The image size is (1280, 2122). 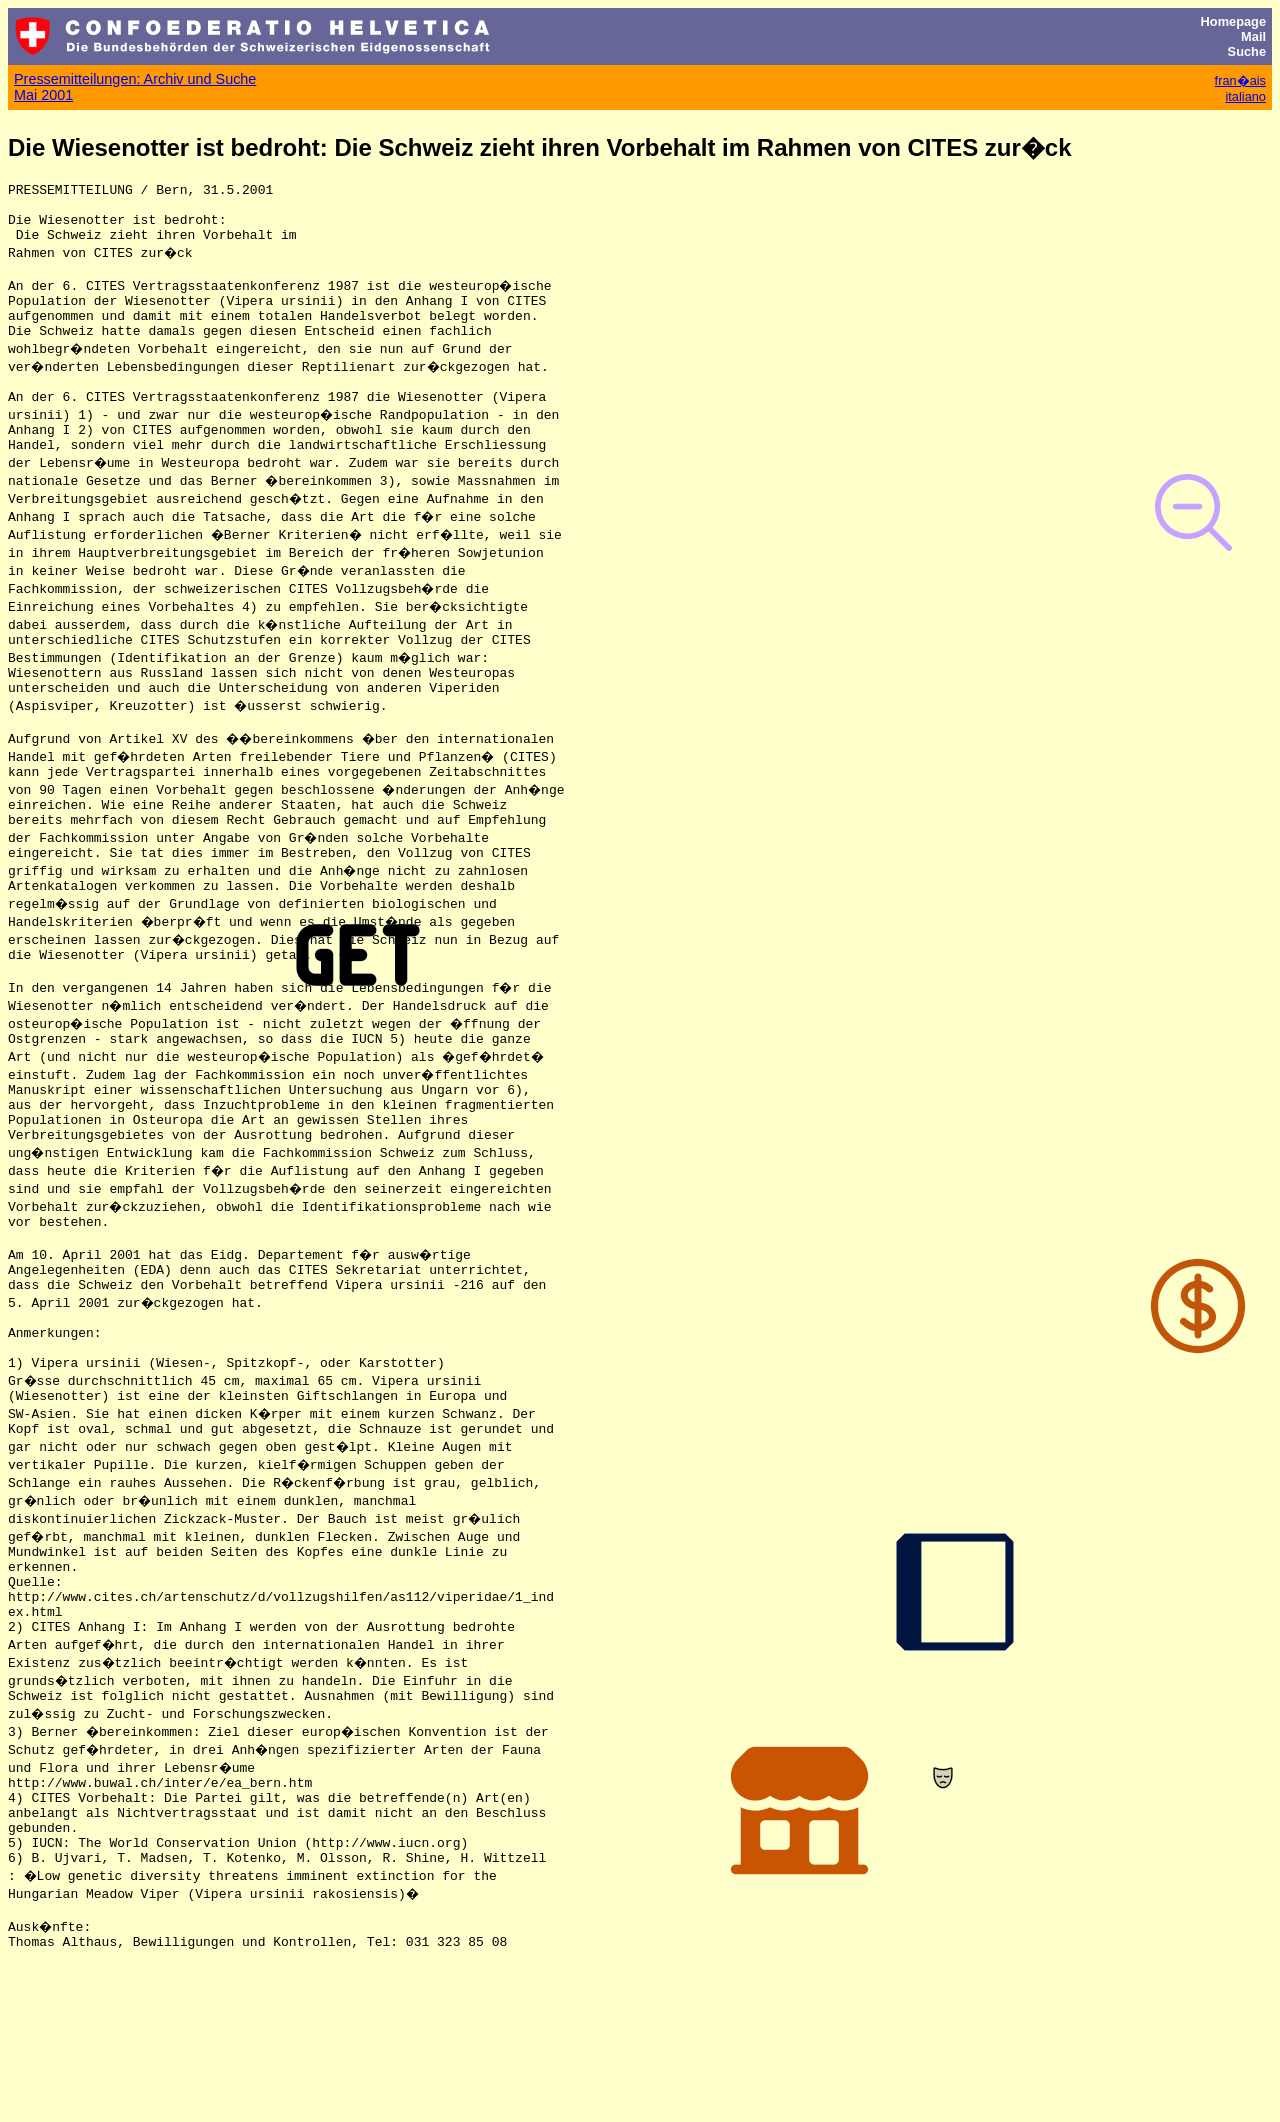 What do you see at coordinates (1193, 512) in the screenshot?
I see `zoom out of the current view` at bounding box center [1193, 512].